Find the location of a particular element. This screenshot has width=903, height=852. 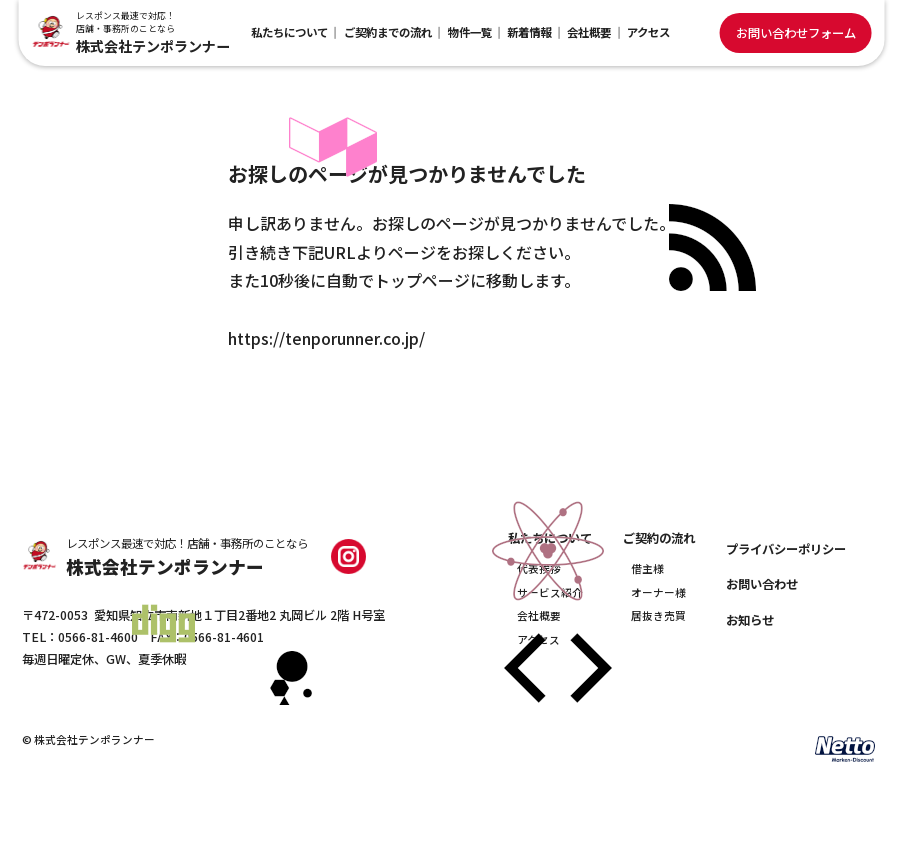

neutralinojs framework logo is located at coordinates (548, 551).